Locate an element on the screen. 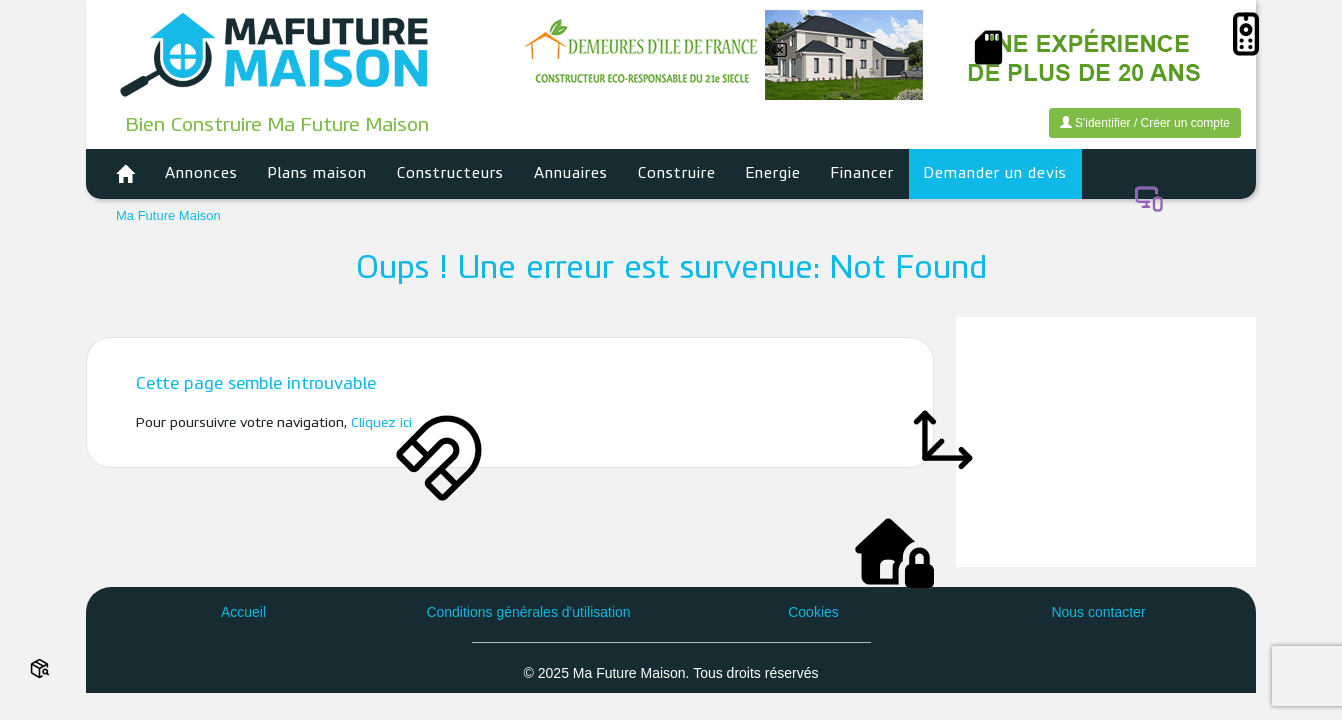 This screenshot has height=720, width=1342. home security settings is located at coordinates (892, 551).